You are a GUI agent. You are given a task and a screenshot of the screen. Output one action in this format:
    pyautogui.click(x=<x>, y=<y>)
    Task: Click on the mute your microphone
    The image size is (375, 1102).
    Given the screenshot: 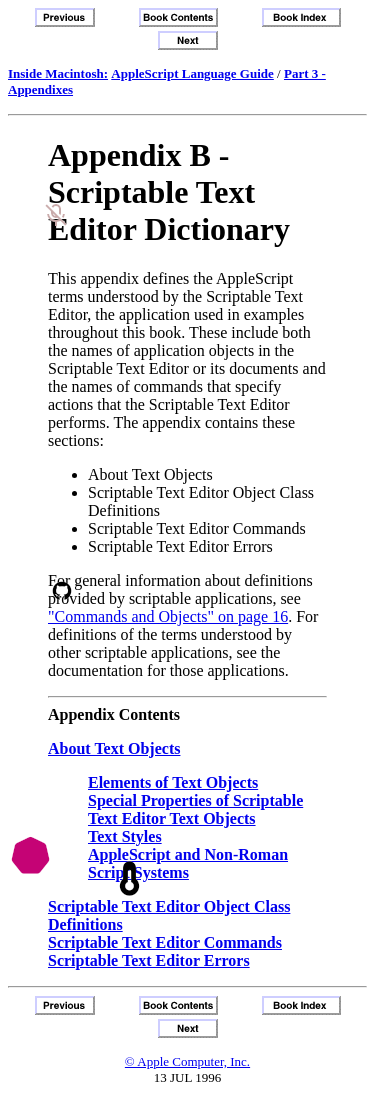 What is the action you would take?
    pyautogui.click(x=56, y=215)
    